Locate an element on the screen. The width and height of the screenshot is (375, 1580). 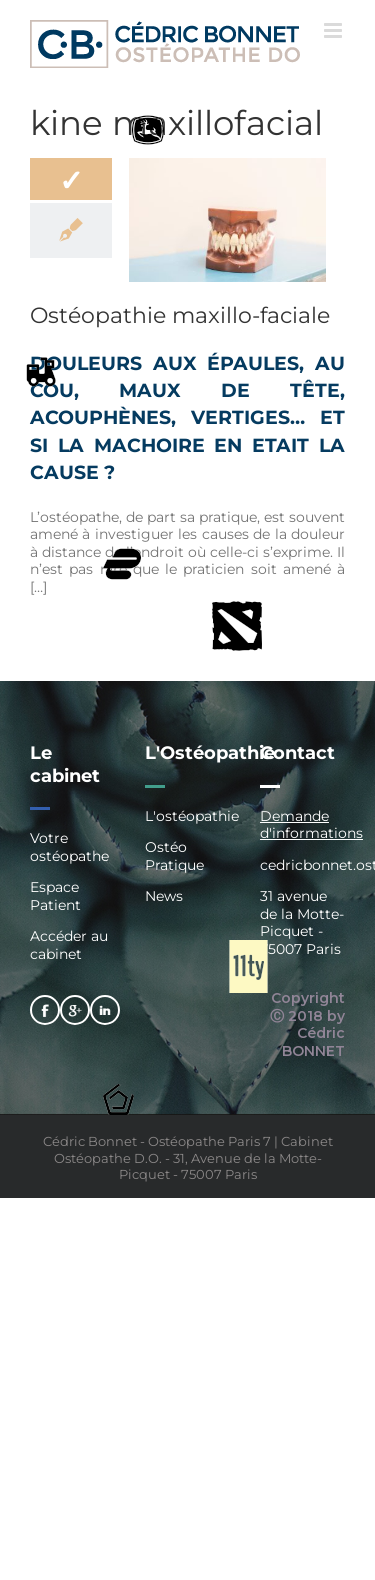
geode geometry dash mod loader logo is located at coordinates (118, 1099).